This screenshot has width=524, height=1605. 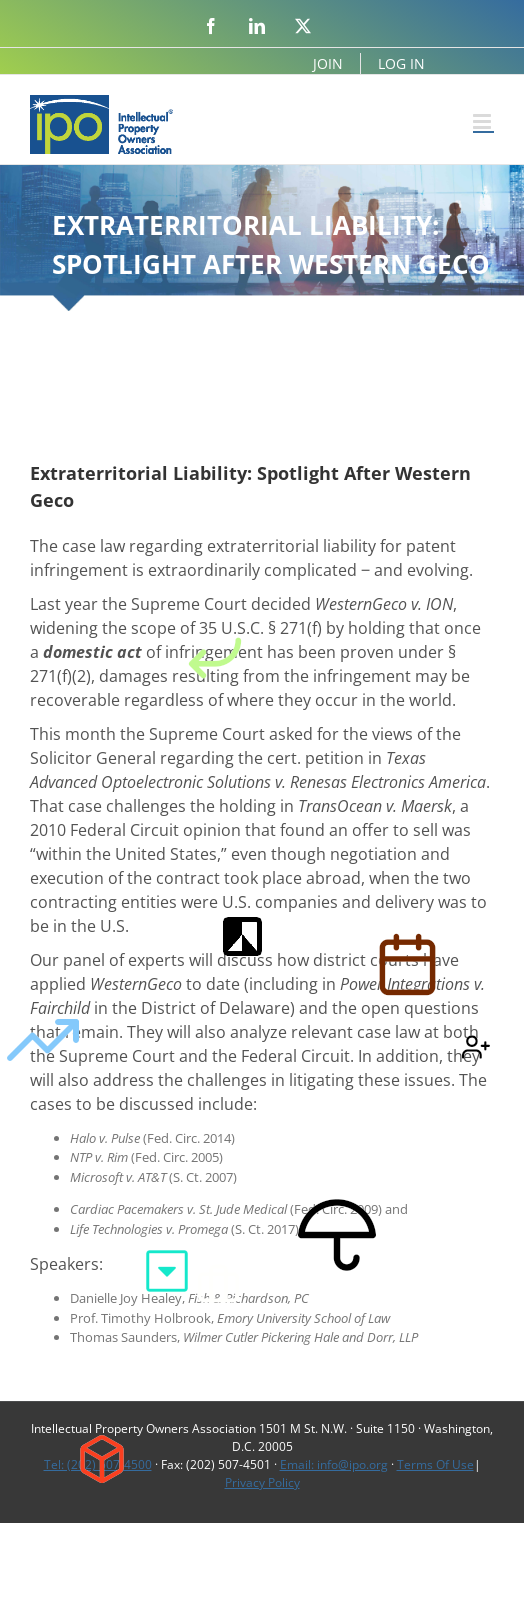 What do you see at coordinates (102, 1459) in the screenshot?
I see `view package or shipment details` at bounding box center [102, 1459].